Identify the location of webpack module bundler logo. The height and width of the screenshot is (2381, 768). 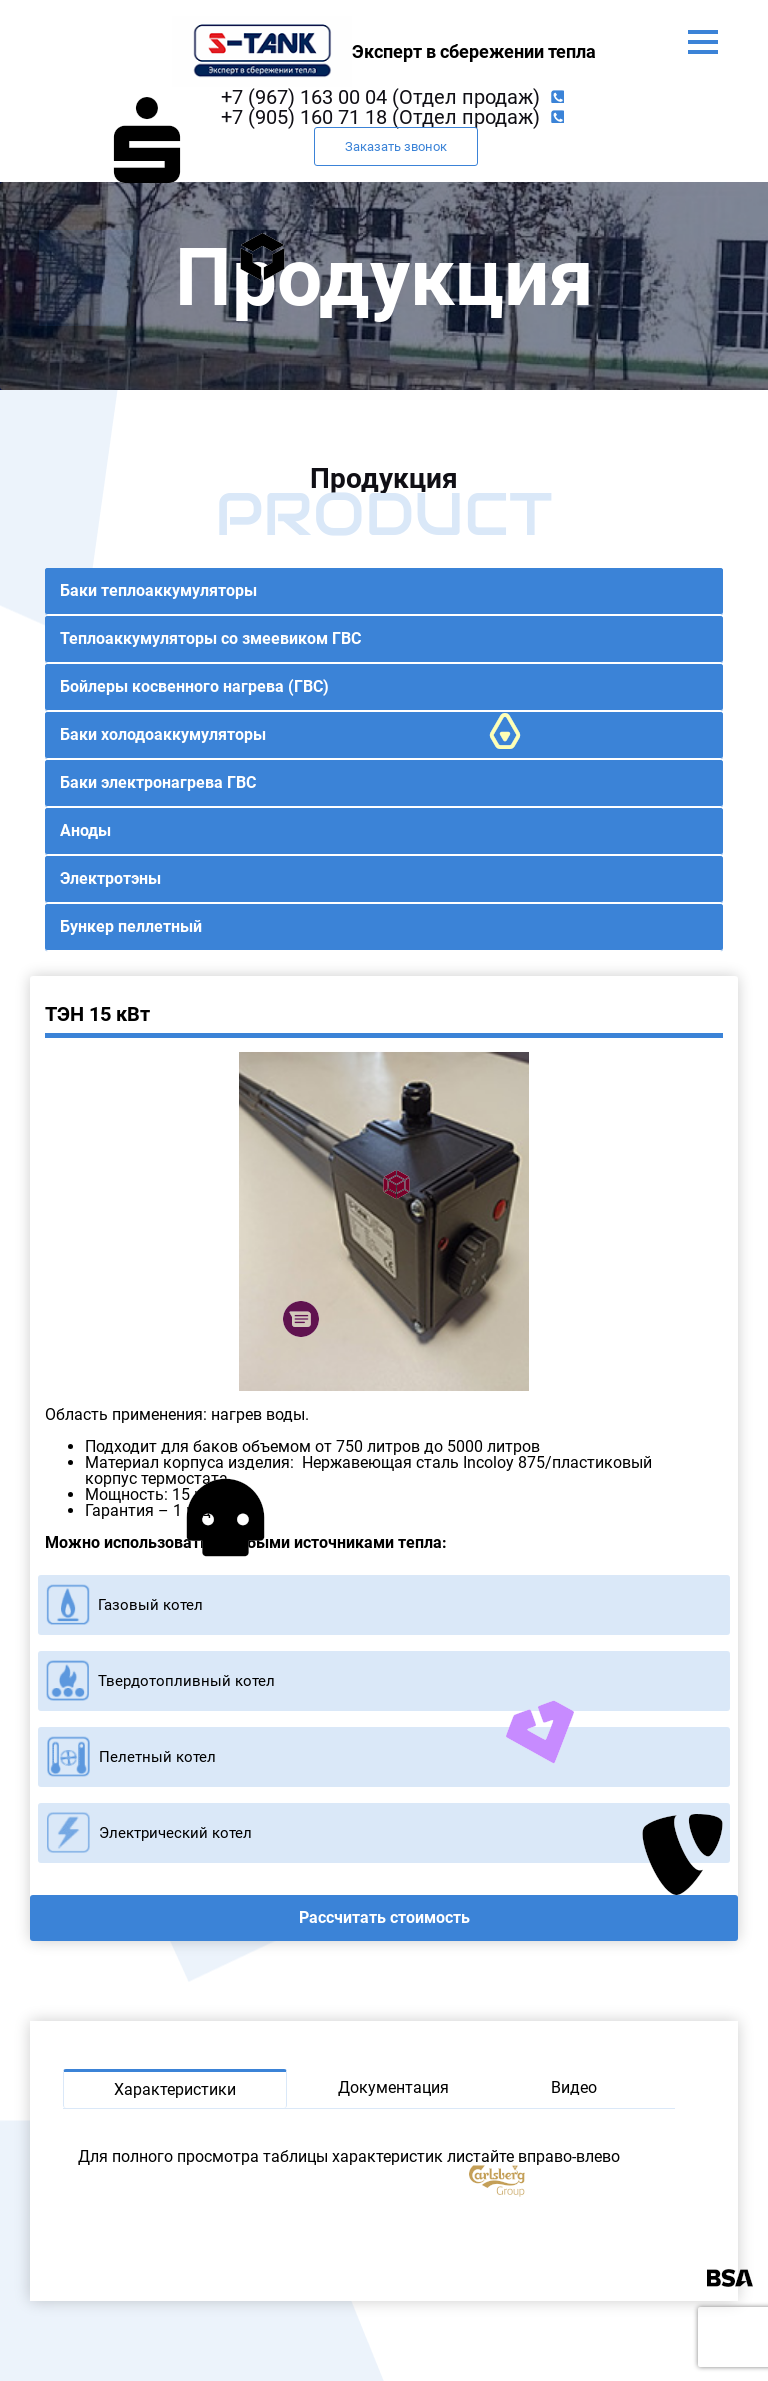
(396, 1184).